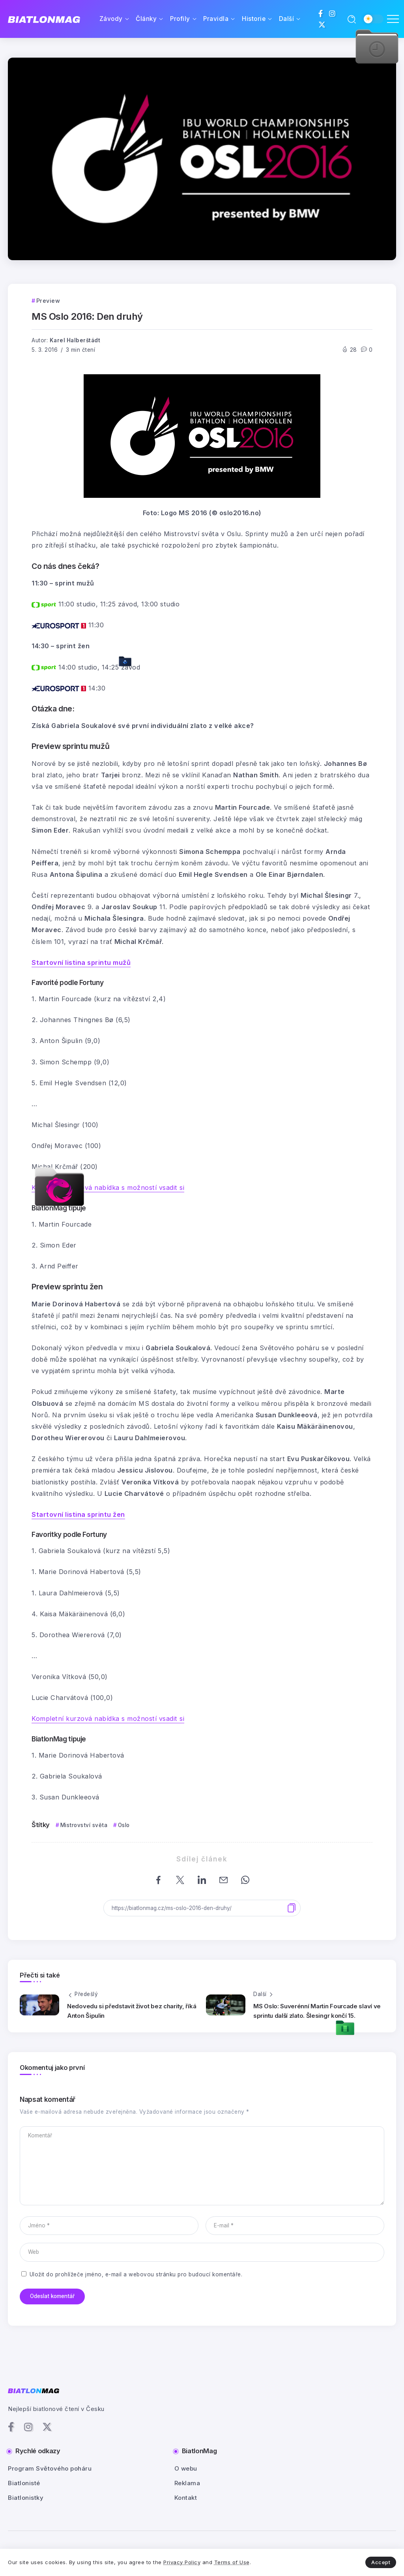  I want to click on open windows subsystem for android files, so click(345, 2028).